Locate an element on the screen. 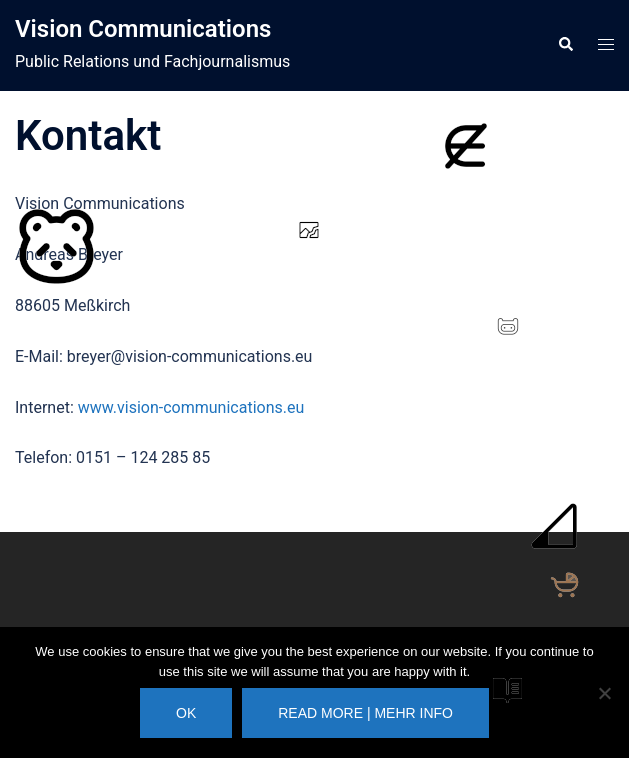  open reading mode or e-reader is located at coordinates (507, 688).